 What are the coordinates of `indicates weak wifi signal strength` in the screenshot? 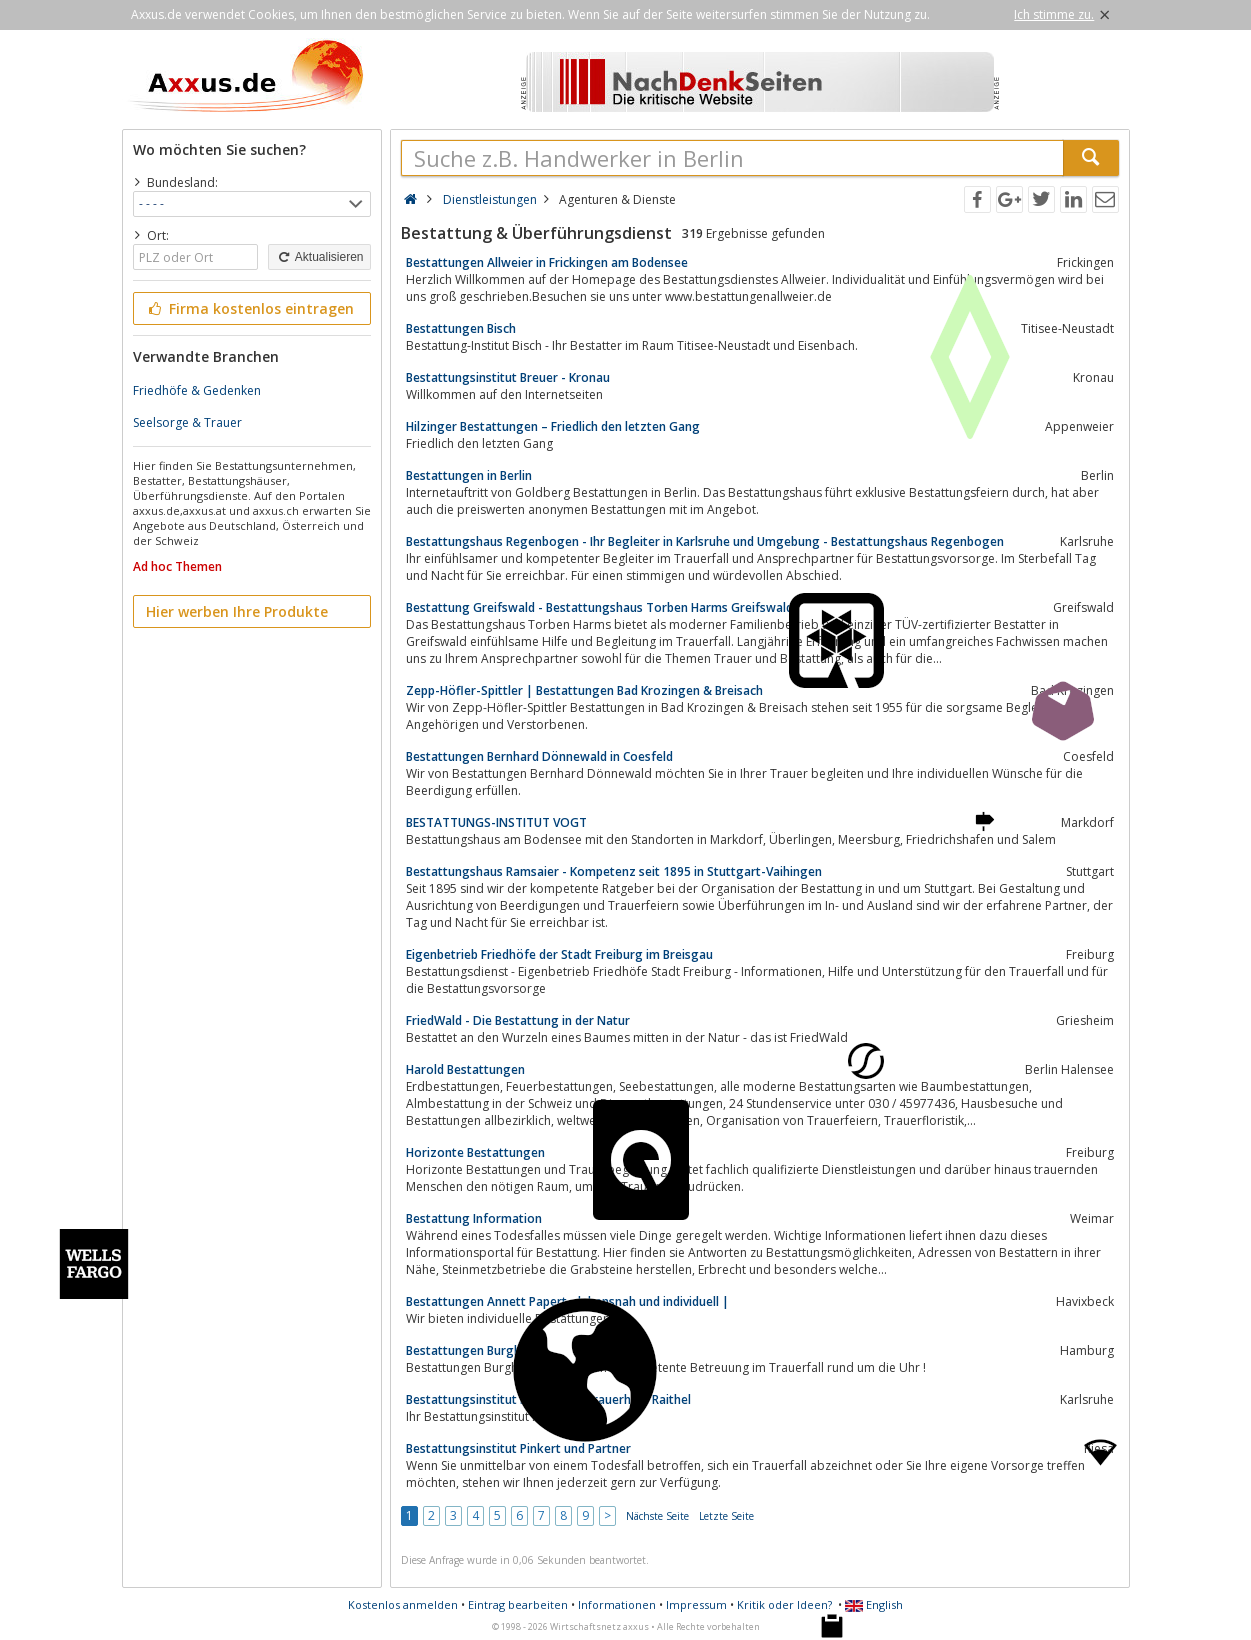 It's located at (1100, 1452).